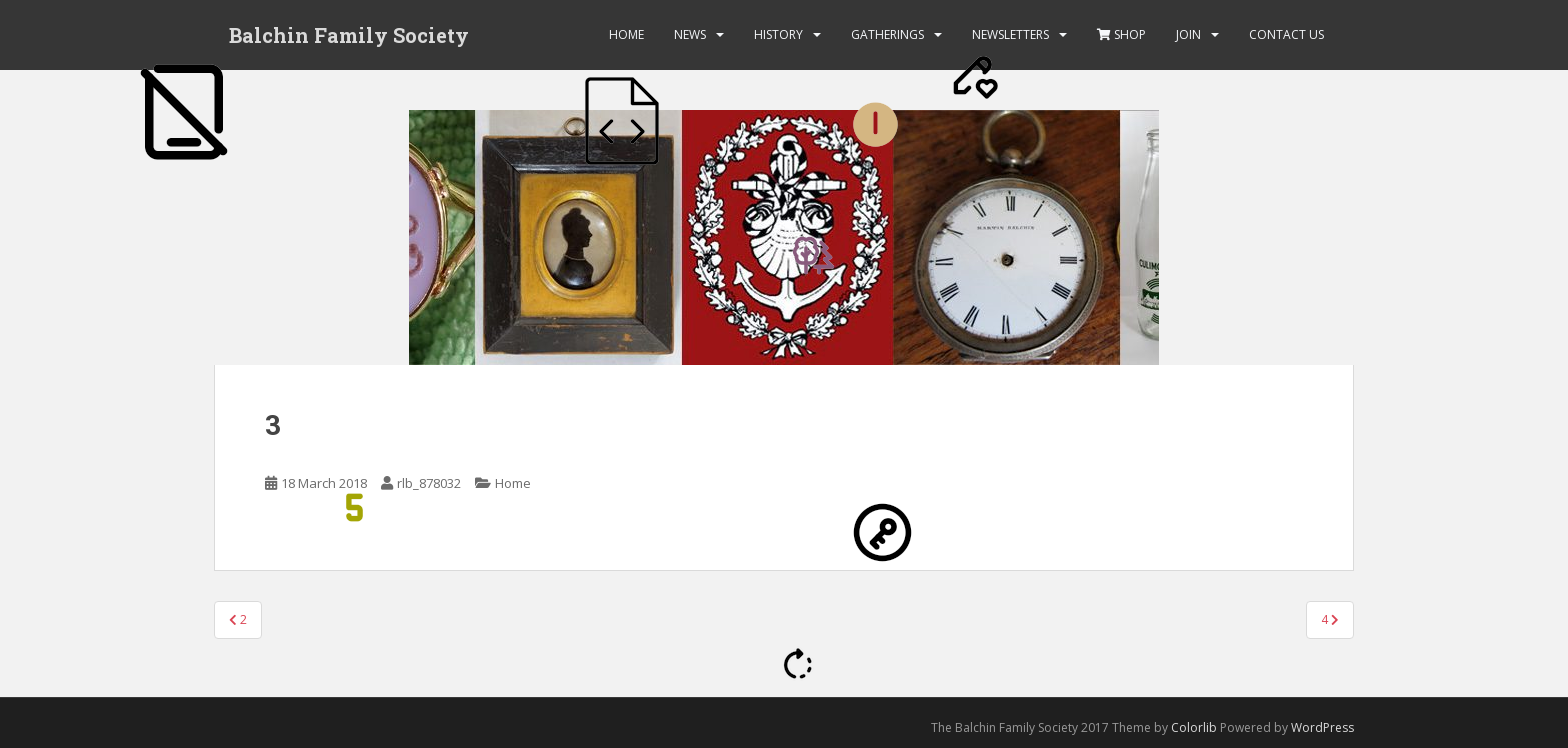 The height and width of the screenshot is (748, 1568). I want to click on indicates step 5 in a multi-step process, so click(354, 507).